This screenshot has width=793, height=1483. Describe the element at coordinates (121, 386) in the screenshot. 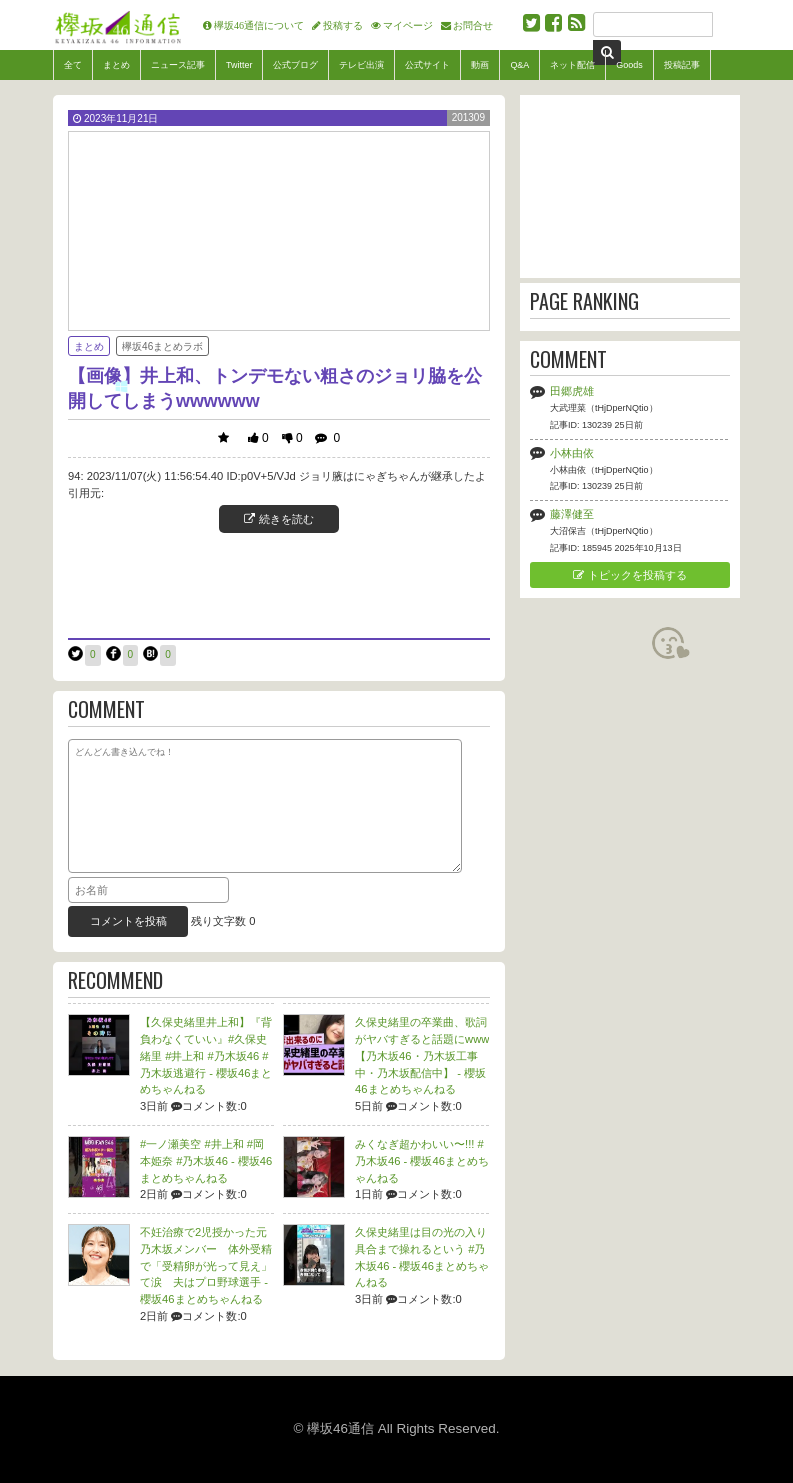

I see `windows operating system logo` at that location.